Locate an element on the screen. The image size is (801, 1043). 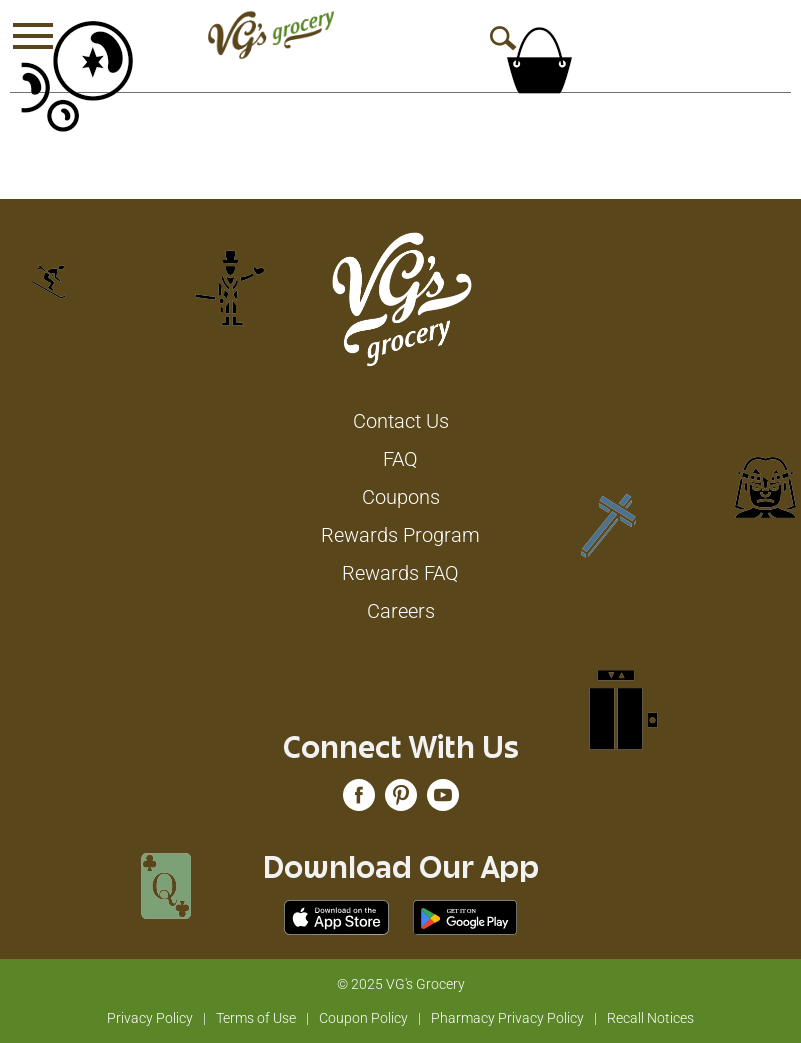
select barbarian character class is located at coordinates (765, 487).